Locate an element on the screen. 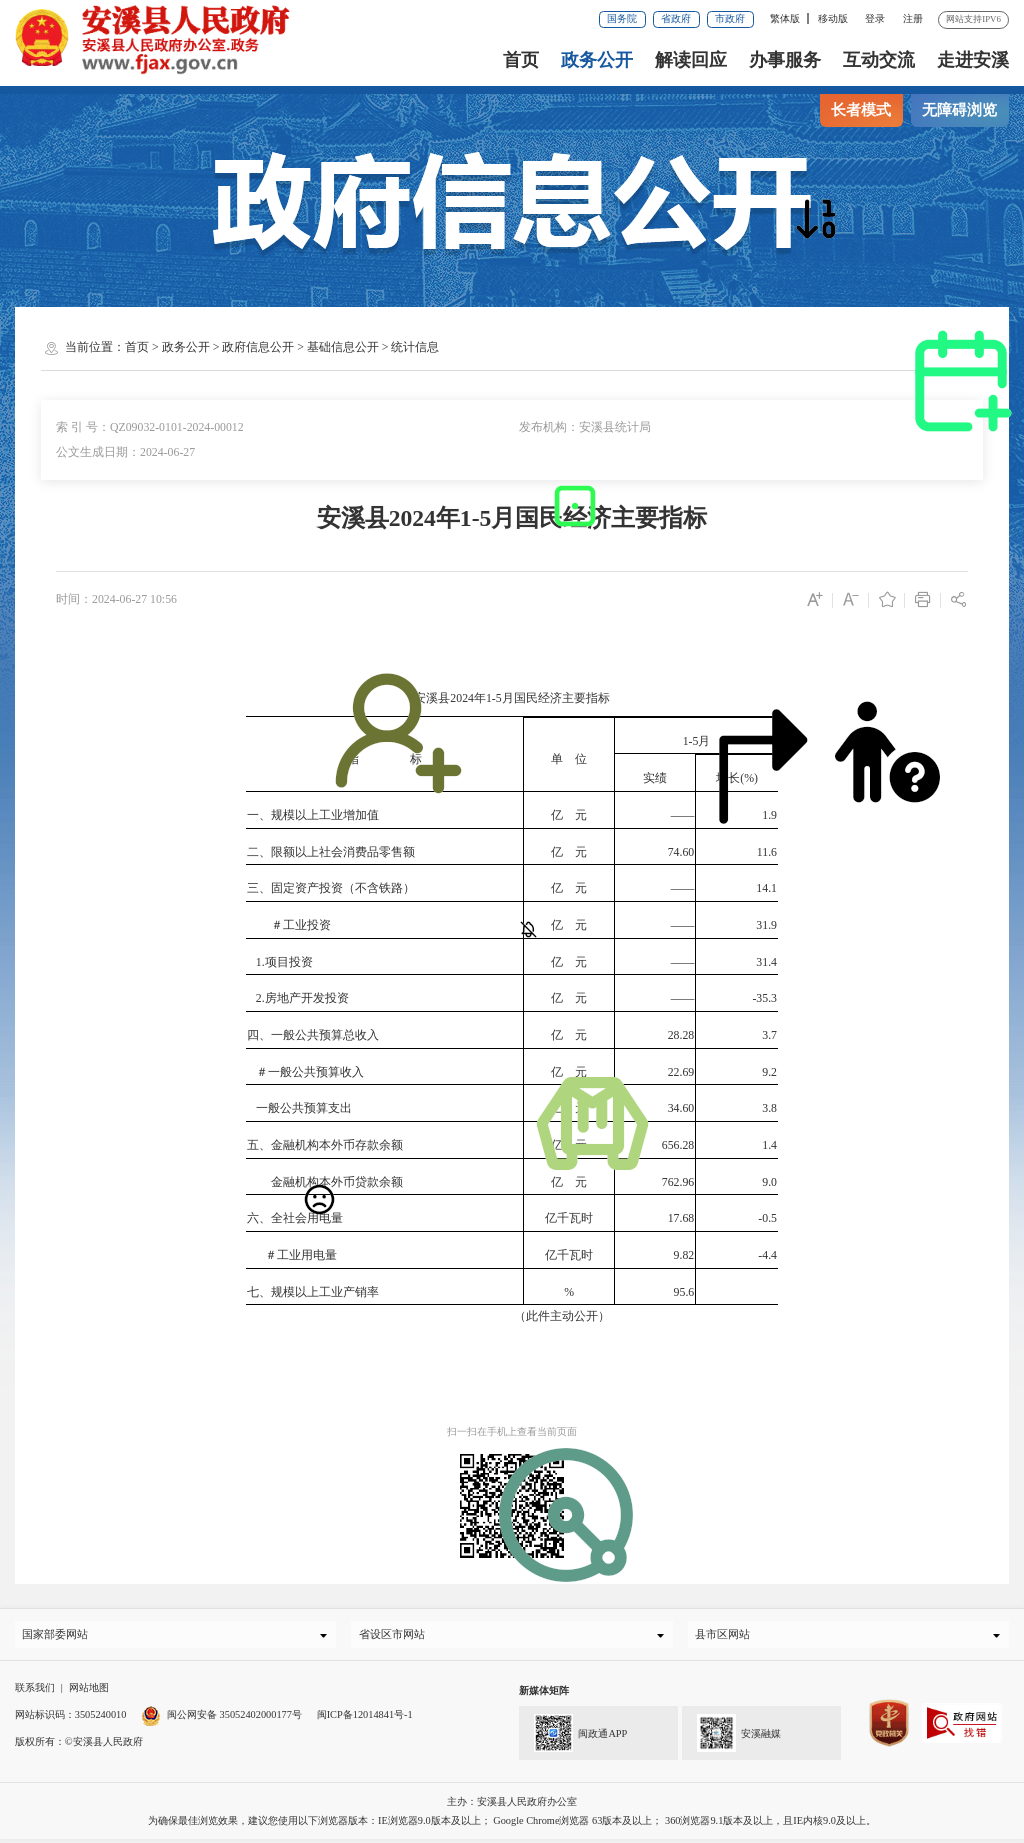 This screenshot has height=1843, width=1024. indicates negative feedback or dissatisfaction is located at coordinates (319, 1199).